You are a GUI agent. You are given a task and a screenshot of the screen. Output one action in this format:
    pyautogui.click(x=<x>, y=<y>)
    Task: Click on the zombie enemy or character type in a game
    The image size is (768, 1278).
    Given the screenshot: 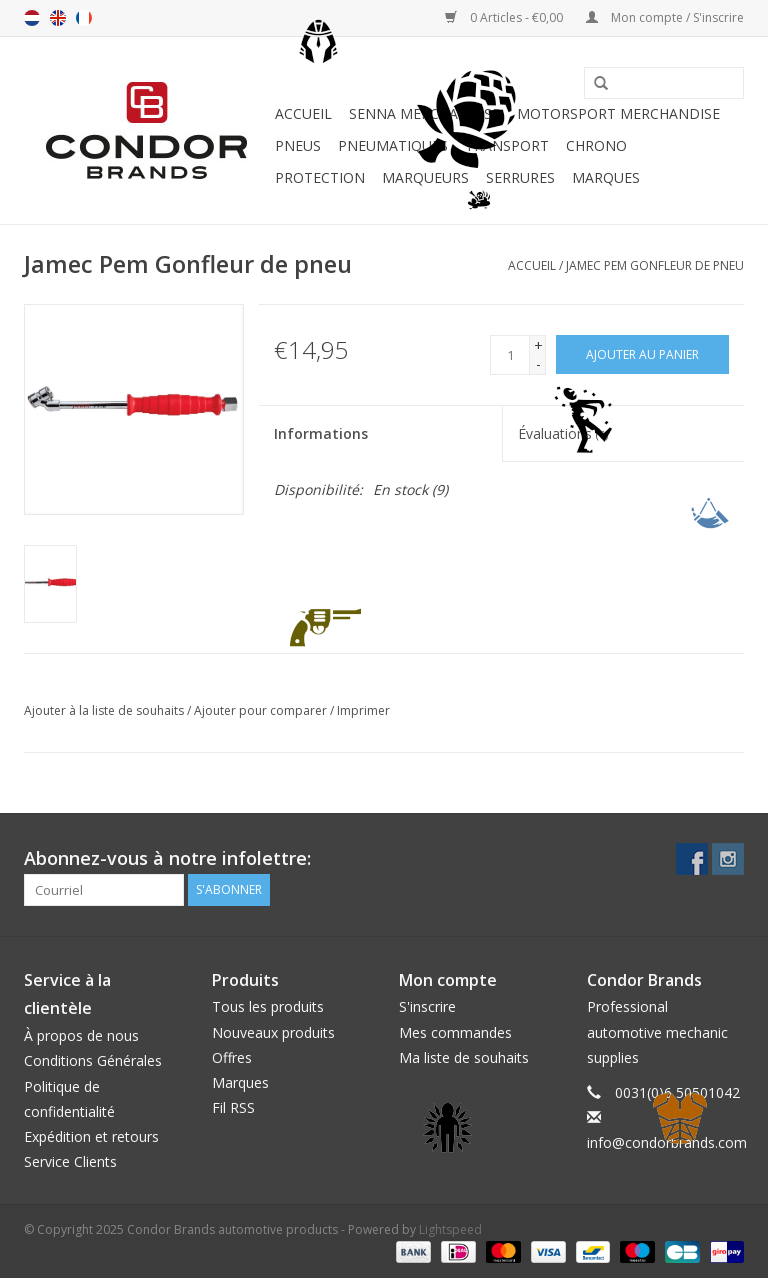 What is the action you would take?
    pyautogui.click(x=586, y=419)
    